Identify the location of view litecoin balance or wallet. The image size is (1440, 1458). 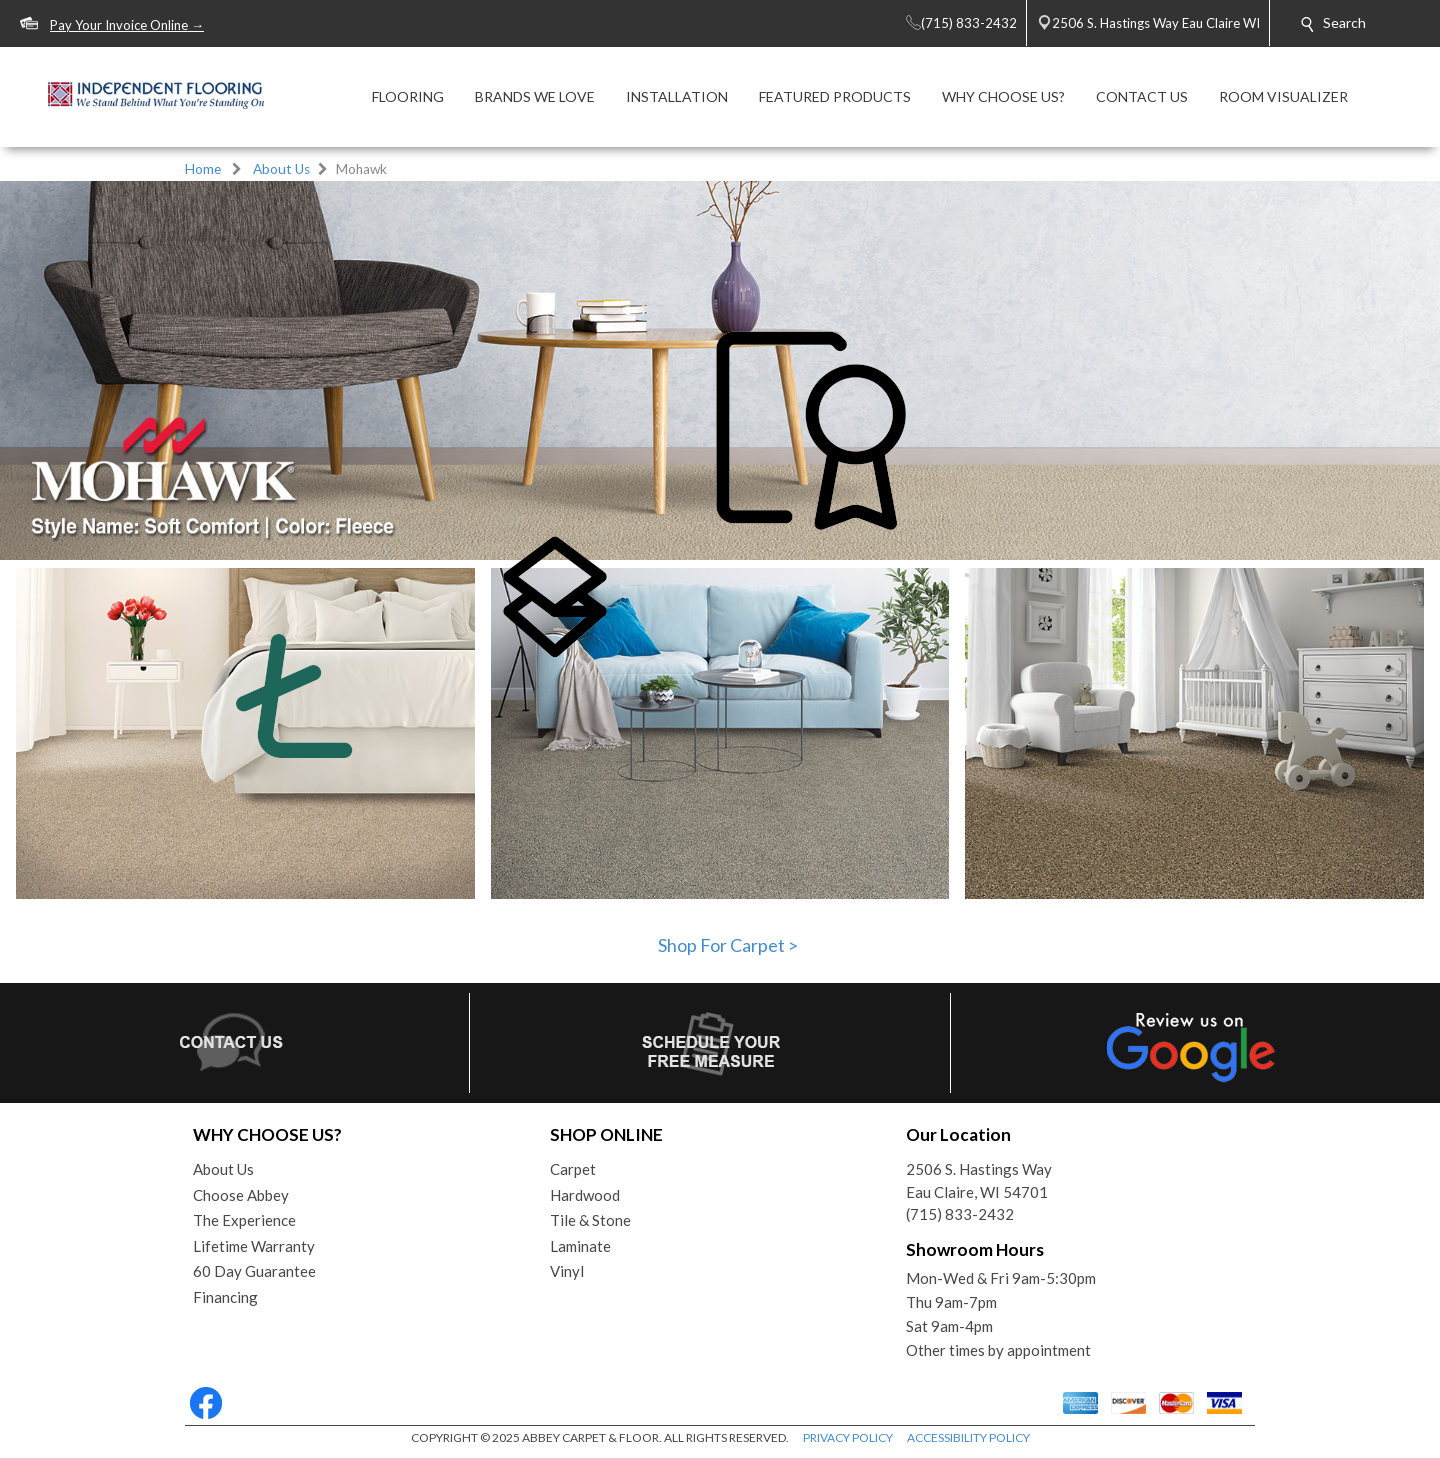
(298, 696).